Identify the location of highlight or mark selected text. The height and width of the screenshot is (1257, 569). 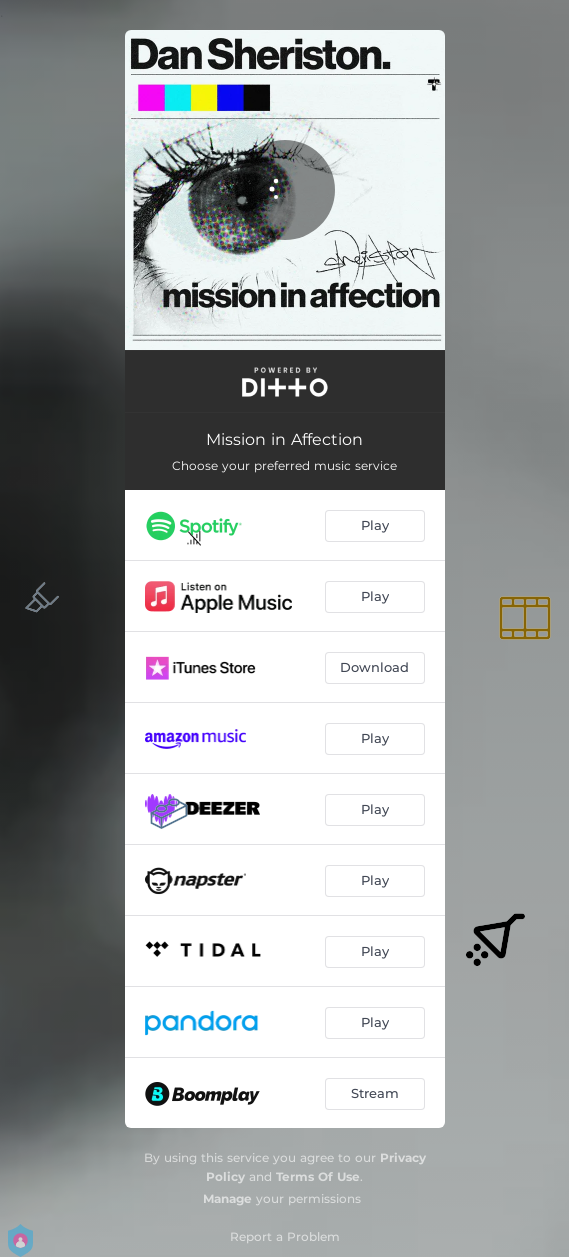
(41, 599).